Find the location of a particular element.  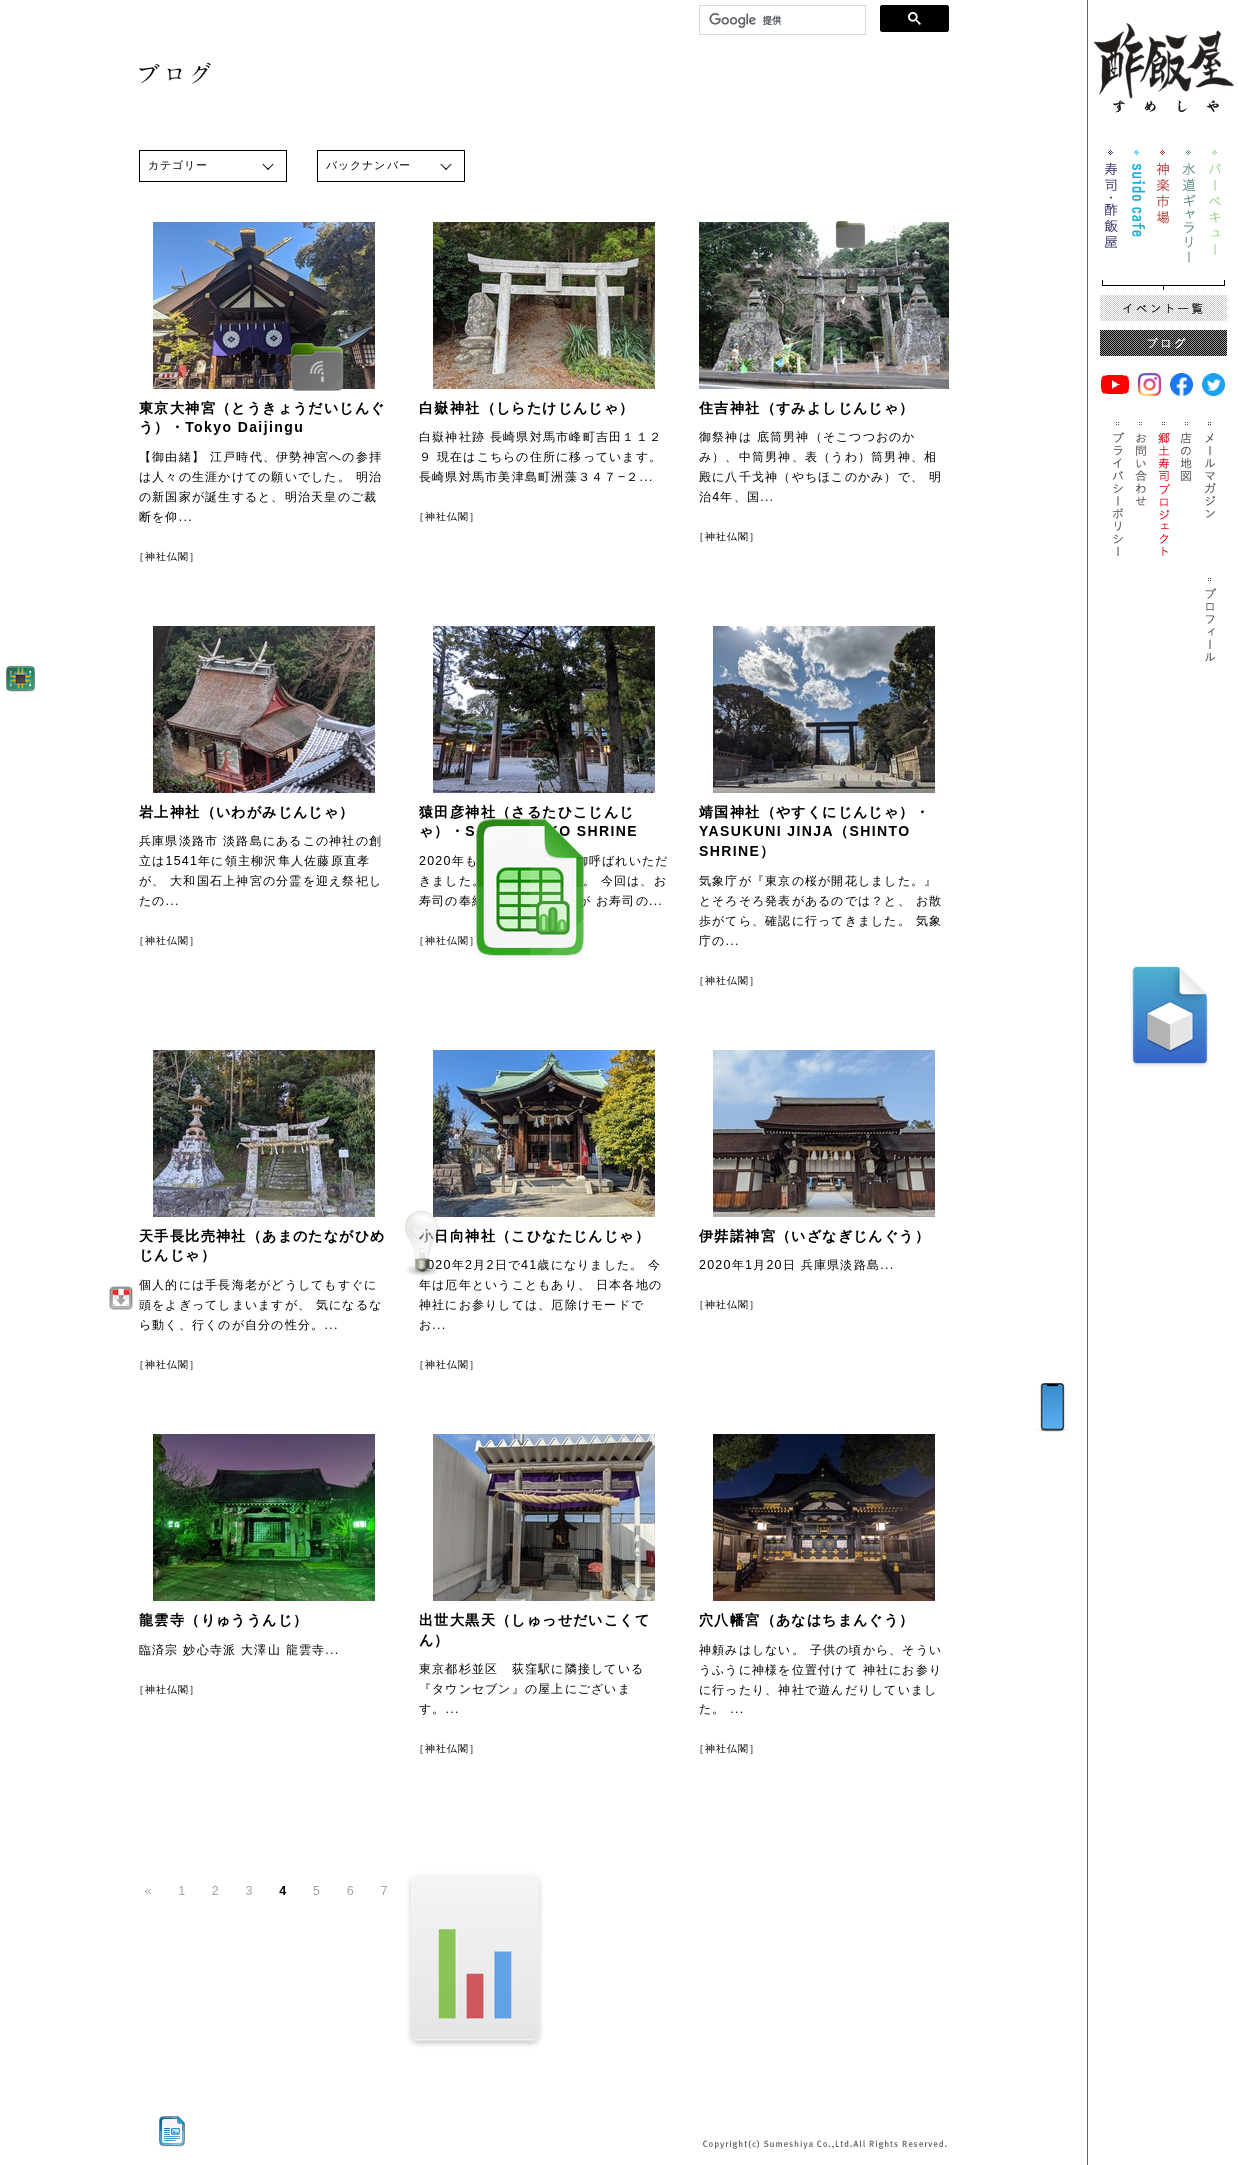

a flatpak application package file is located at coordinates (1170, 1015).